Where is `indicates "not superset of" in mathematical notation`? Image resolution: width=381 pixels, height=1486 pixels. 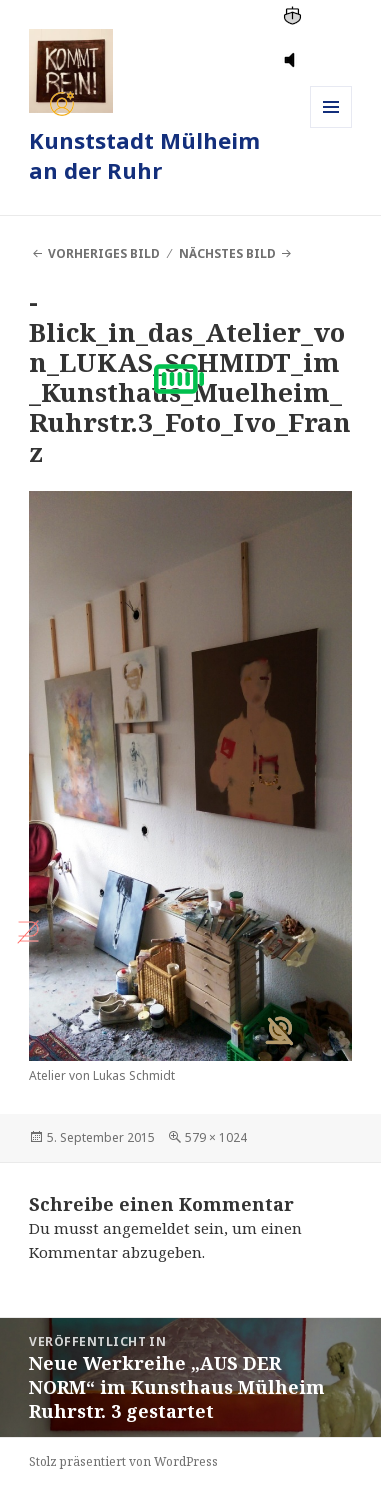
indicates "not superset of" in mathematical notation is located at coordinates (28, 932).